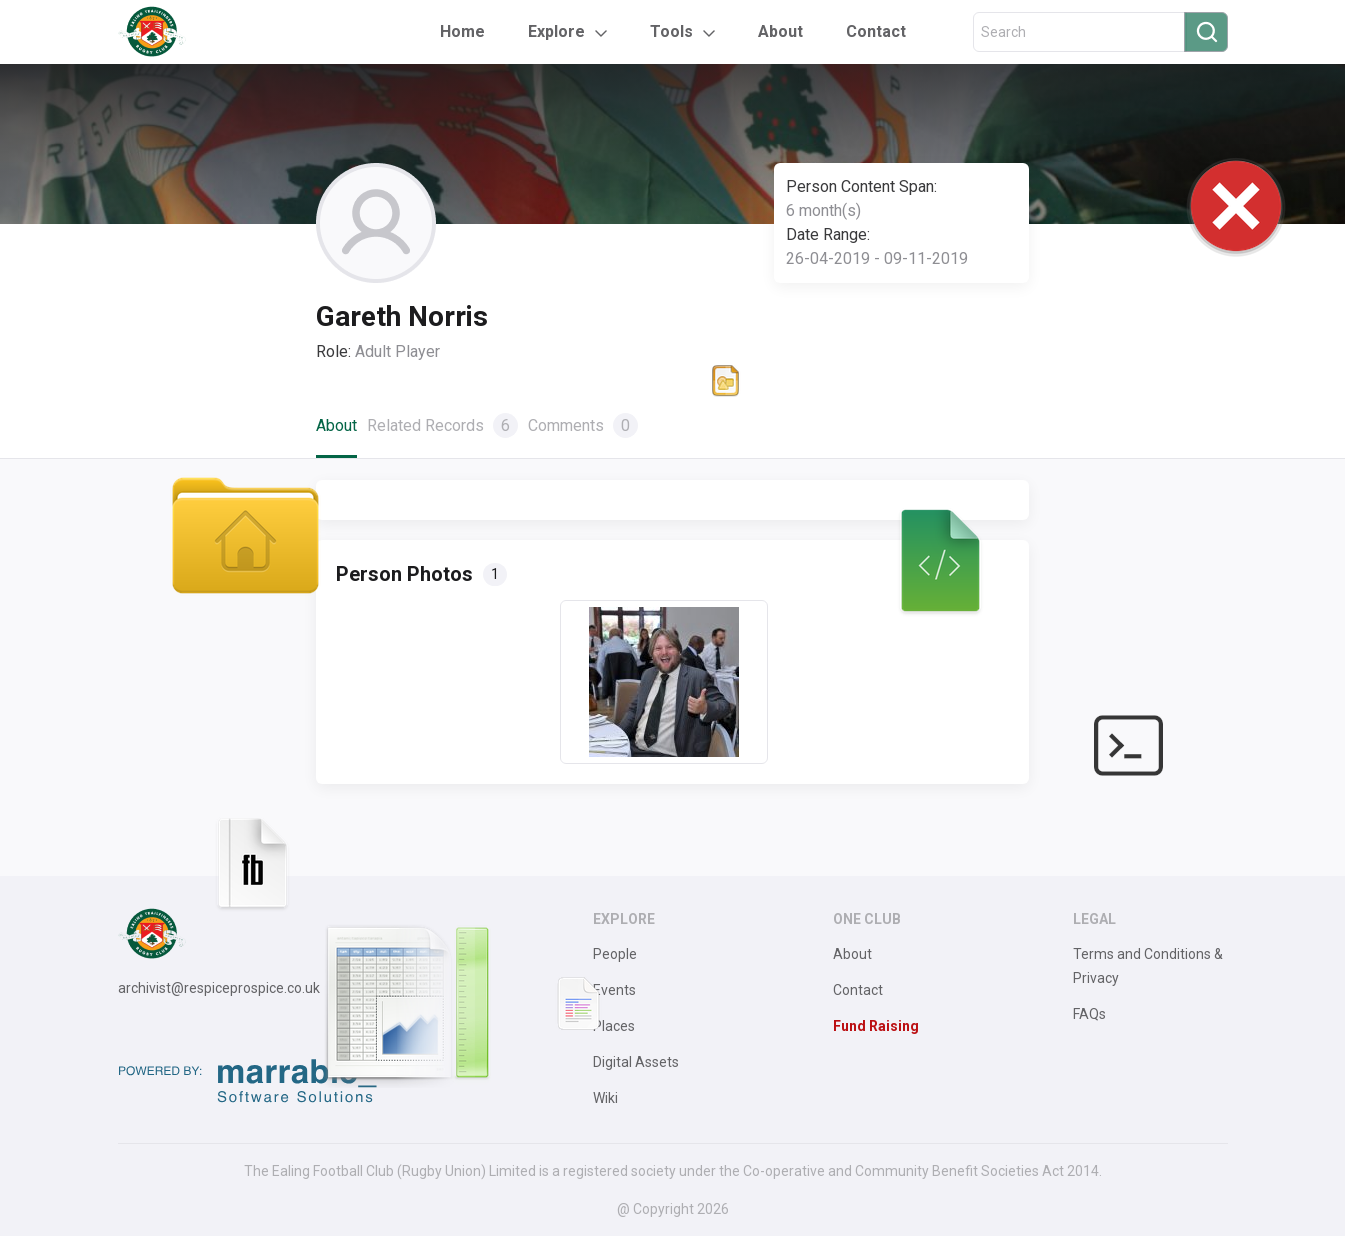 The height and width of the screenshot is (1236, 1345). What do you see at coordinates (940, 562) in the screenshot?
I see `a qt resource file used in nokia/qt development` at bounding box center [940, 562].